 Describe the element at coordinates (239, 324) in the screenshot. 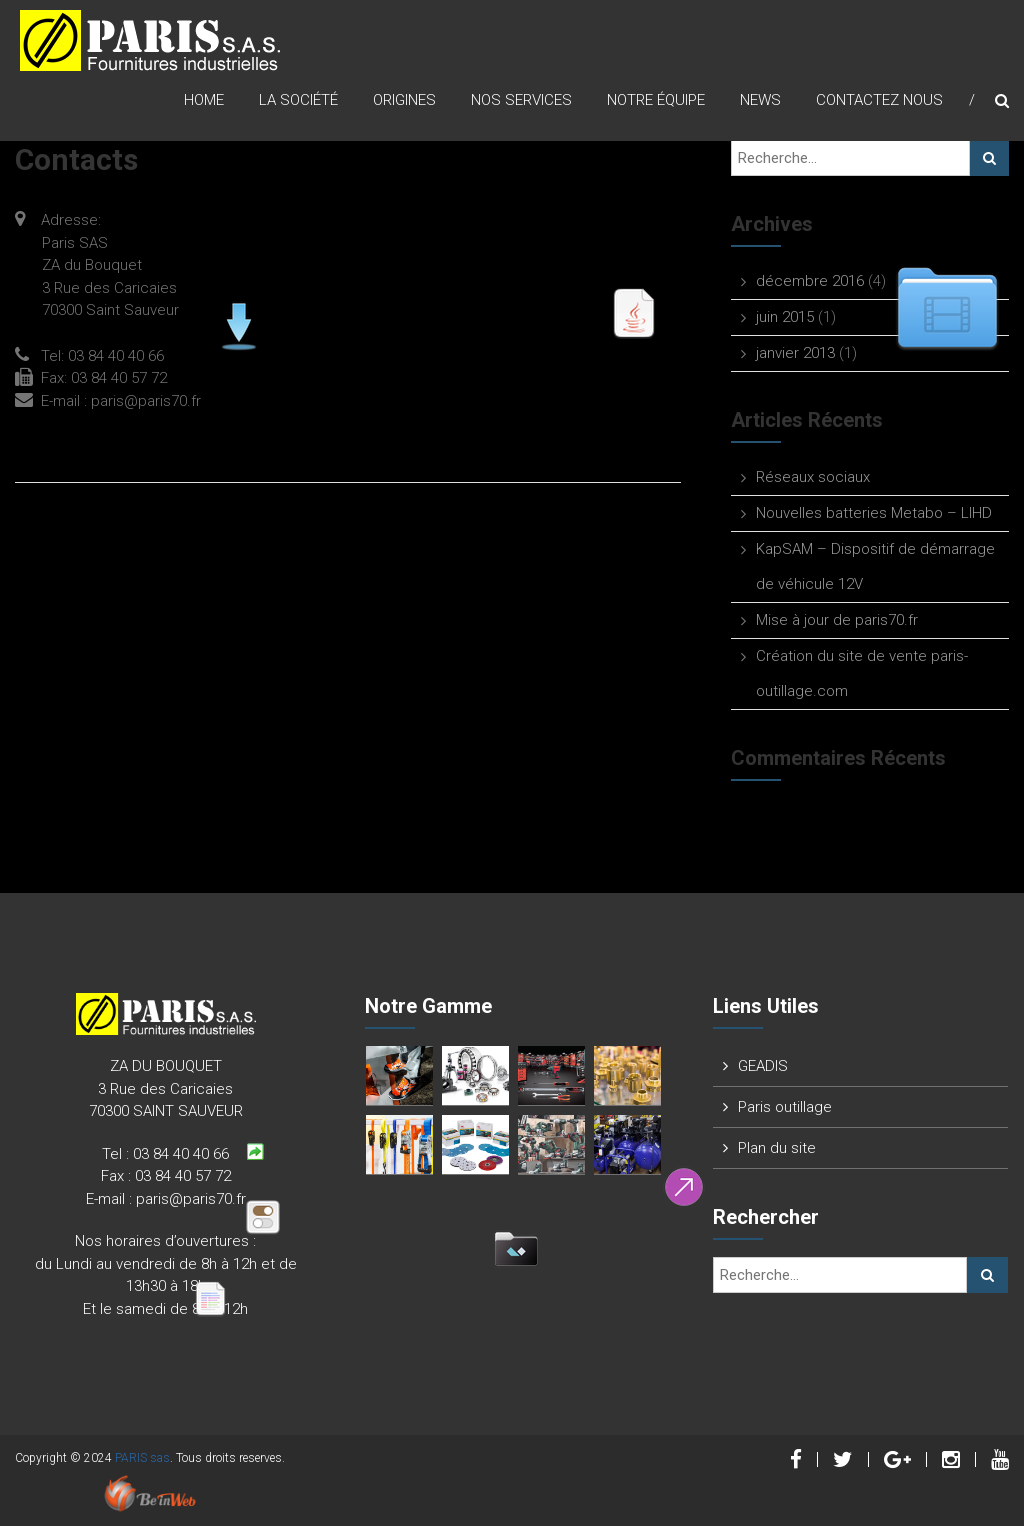

I see `save document to a new location` at that location.